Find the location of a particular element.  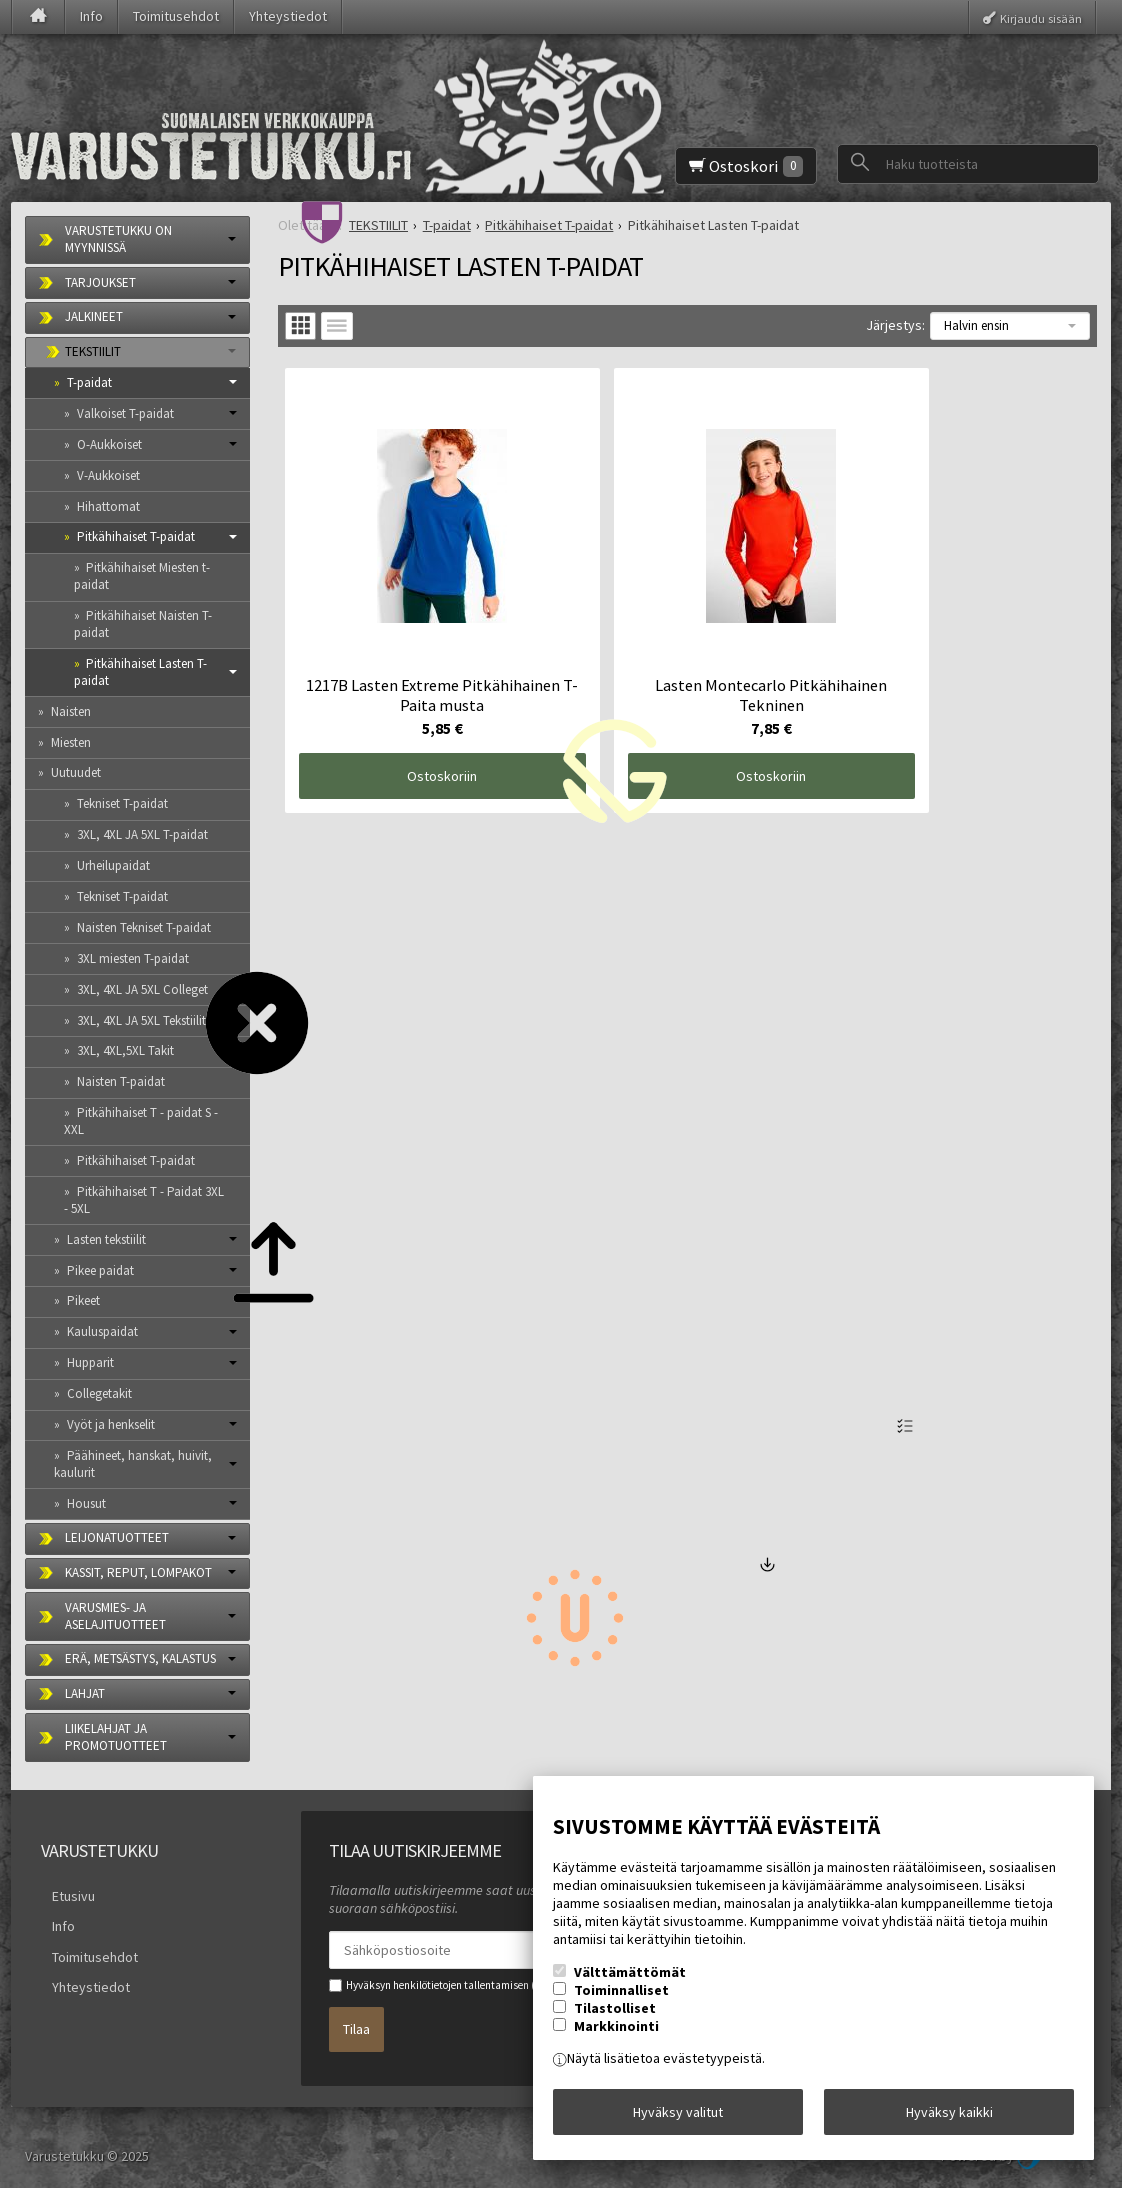

Gatsby framework logo is located at coordinates (614, 772).